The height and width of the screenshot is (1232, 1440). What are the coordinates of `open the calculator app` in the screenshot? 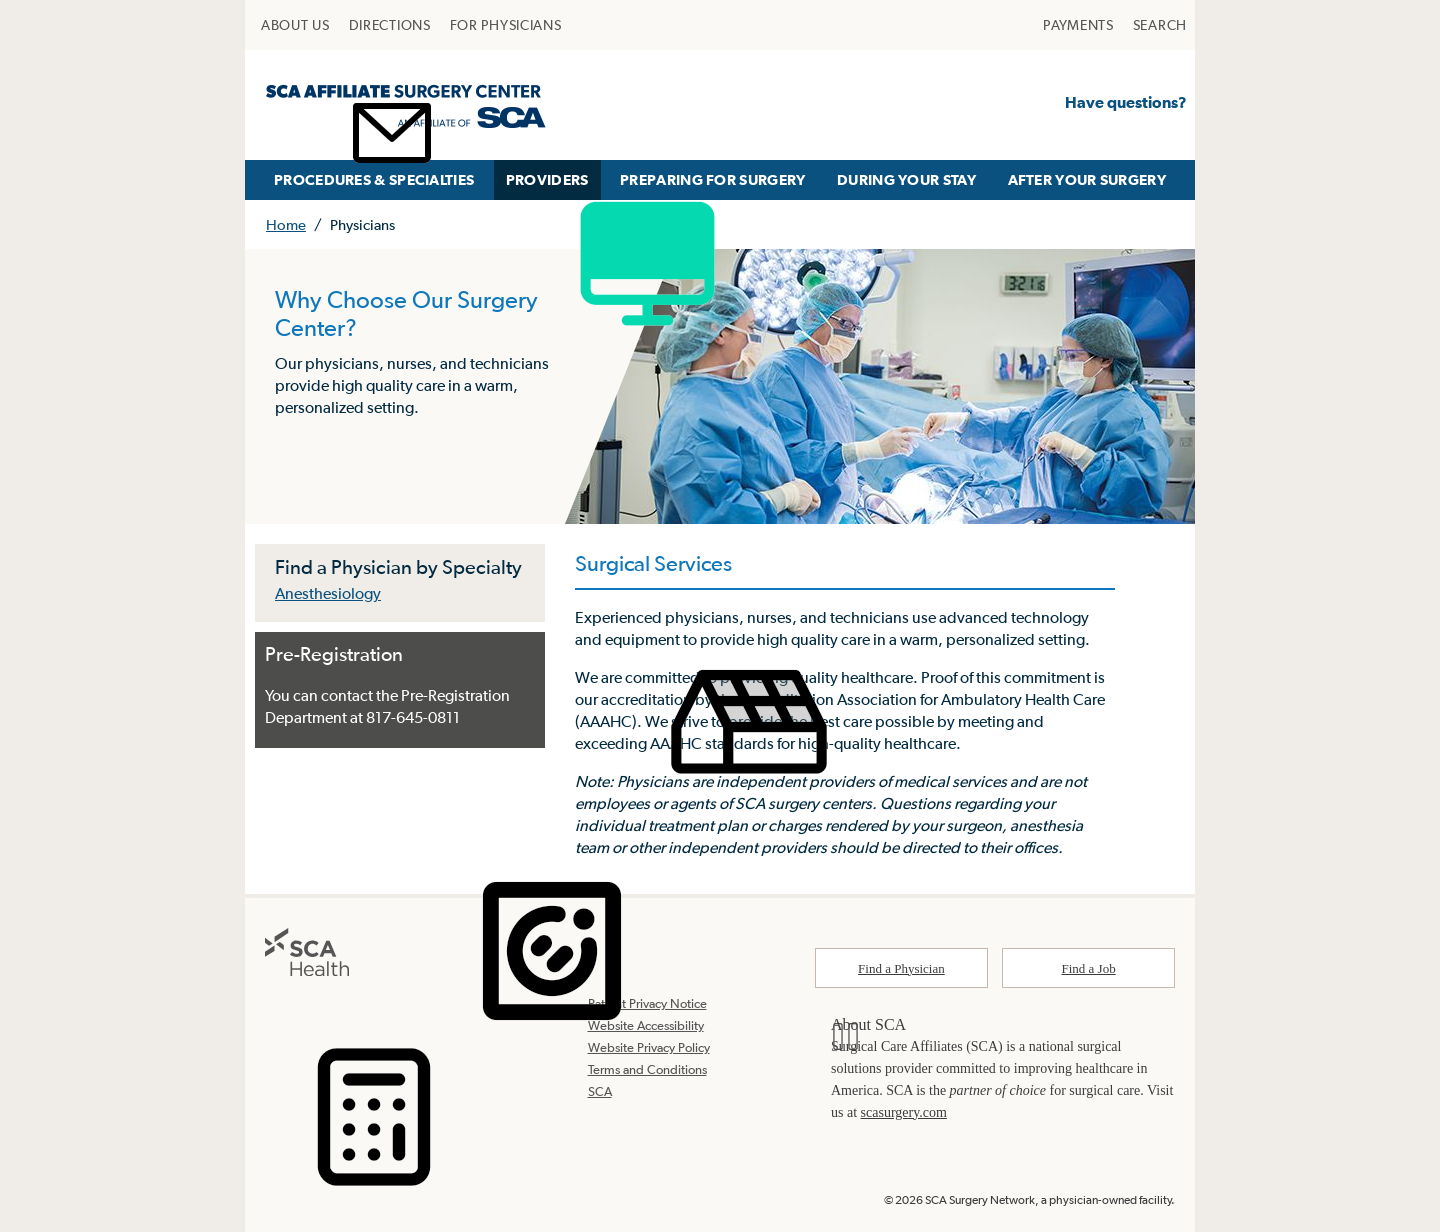 It's located at (374, 1117).